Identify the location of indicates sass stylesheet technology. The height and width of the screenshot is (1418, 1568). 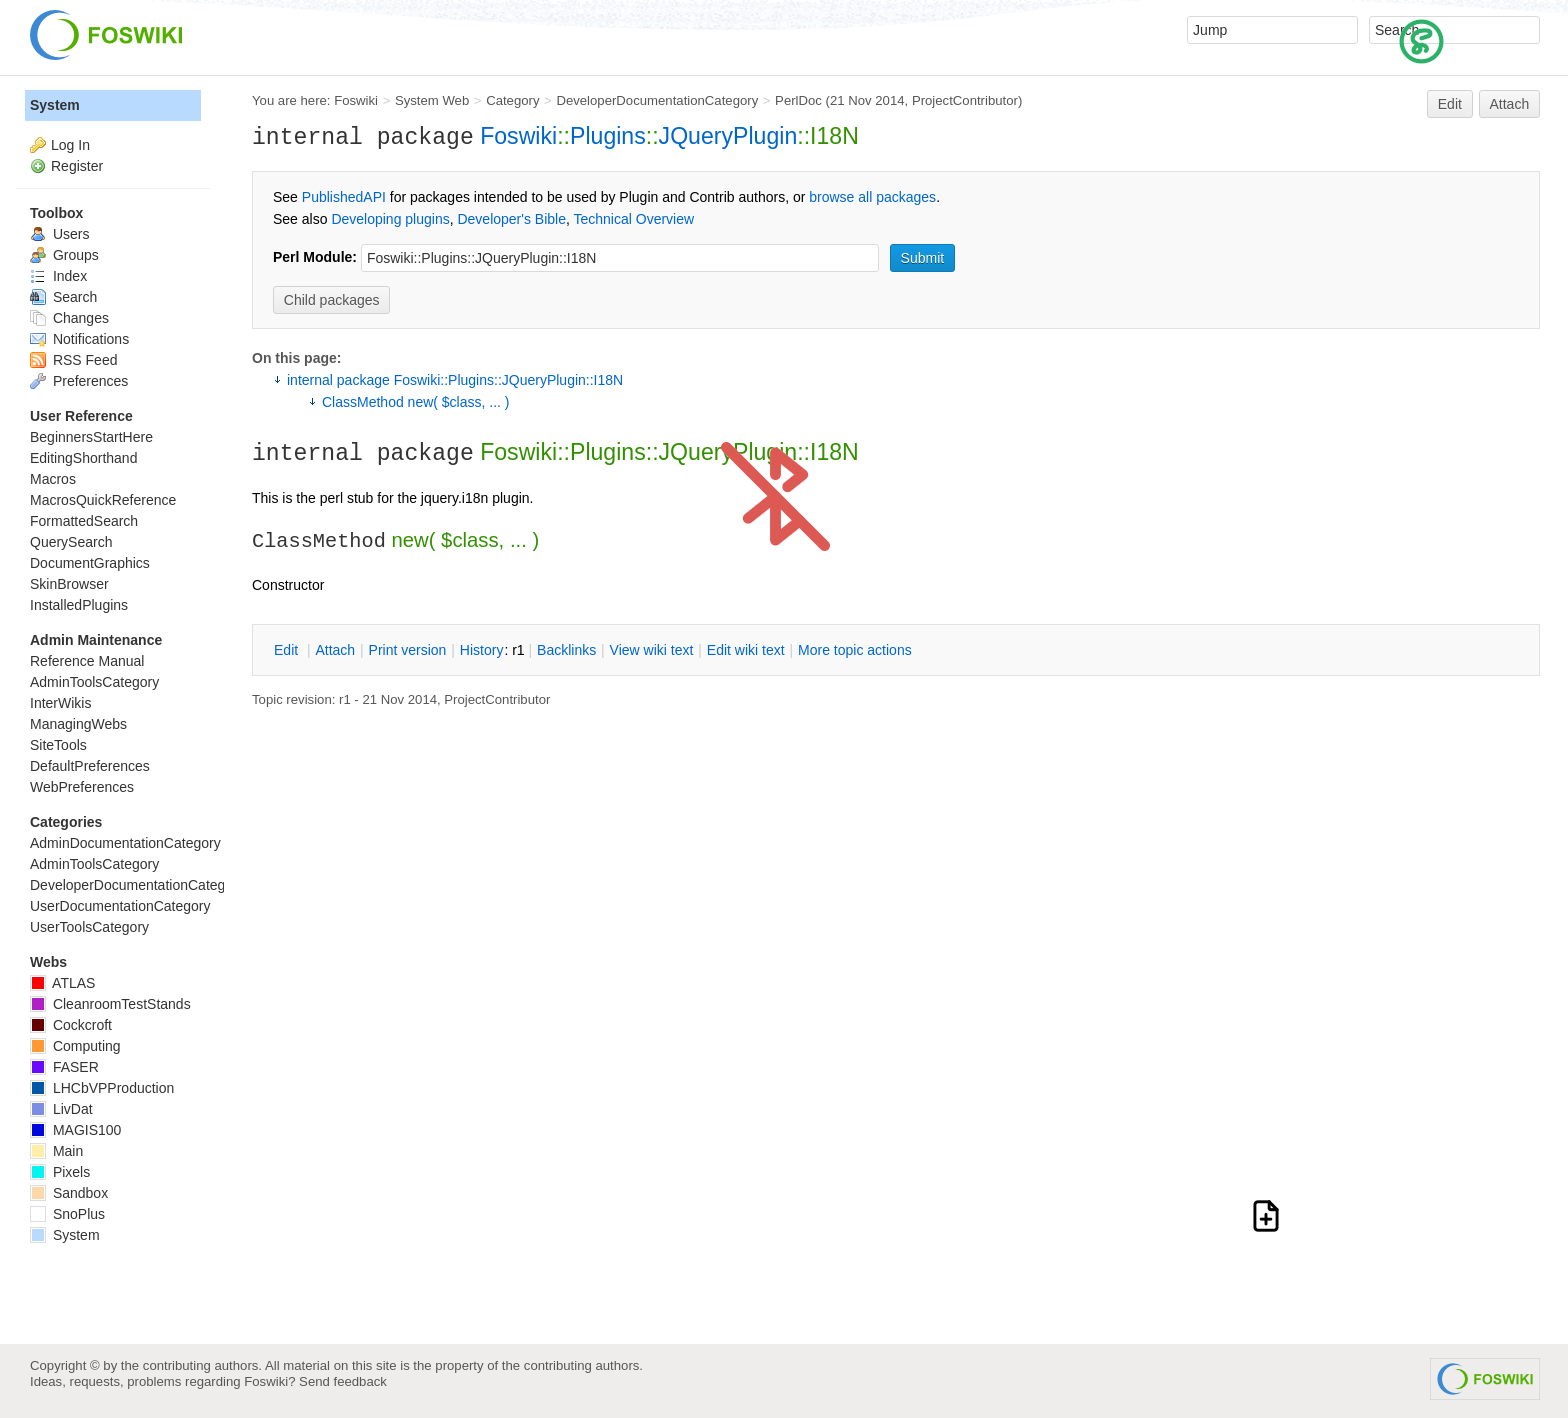
(1421, 41).